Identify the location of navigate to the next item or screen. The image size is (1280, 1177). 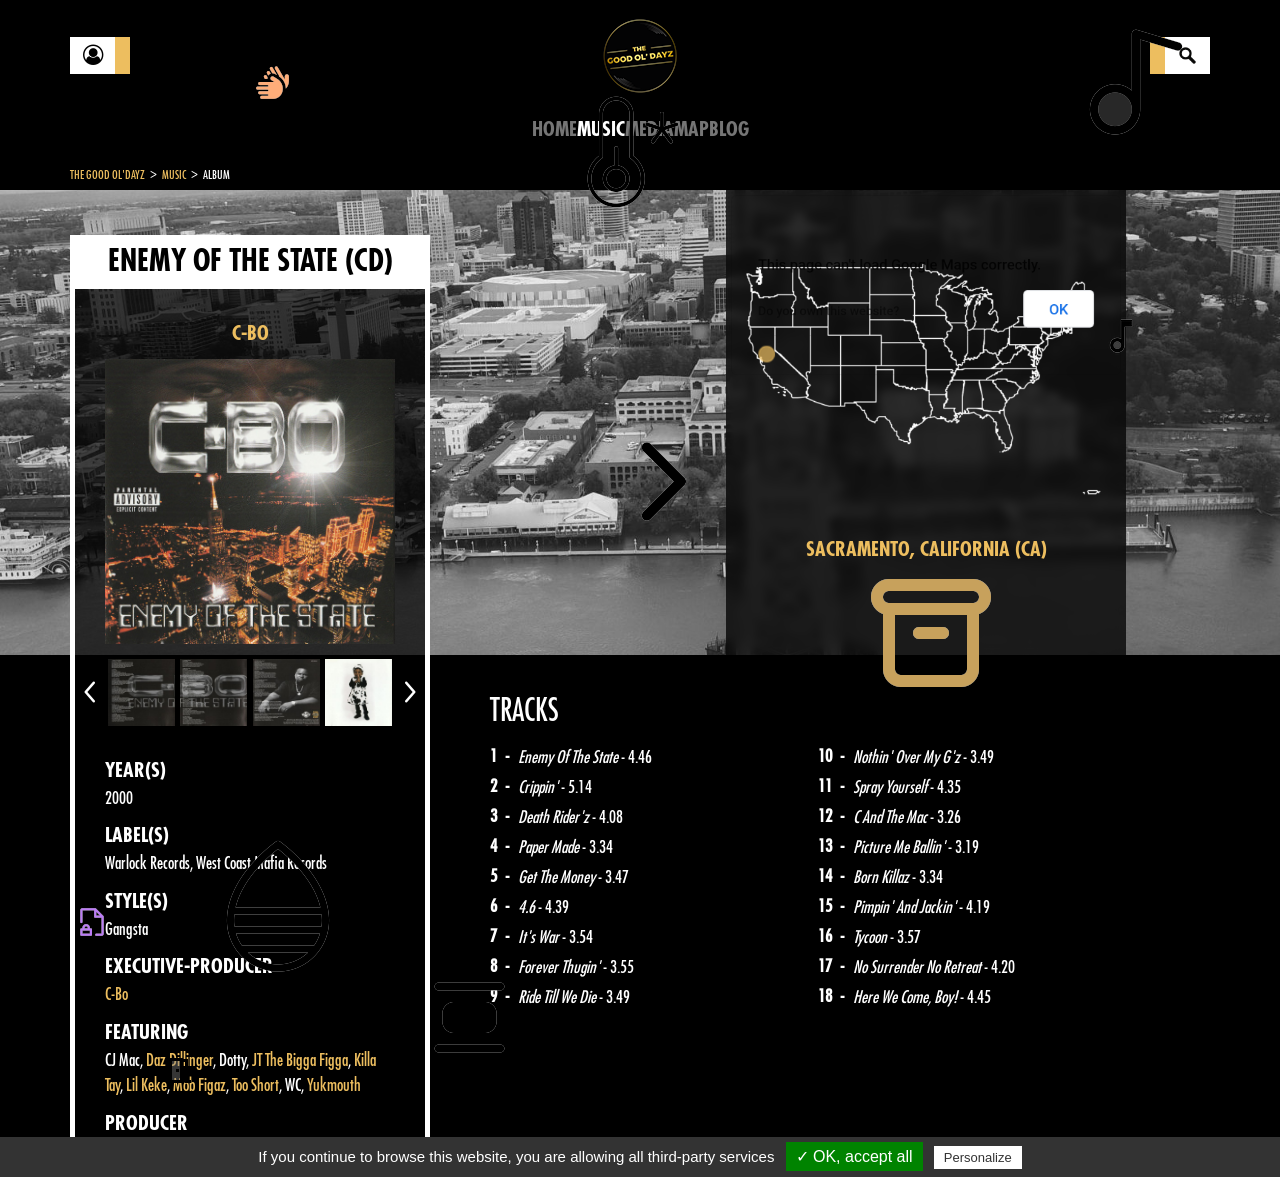
(660, 481).